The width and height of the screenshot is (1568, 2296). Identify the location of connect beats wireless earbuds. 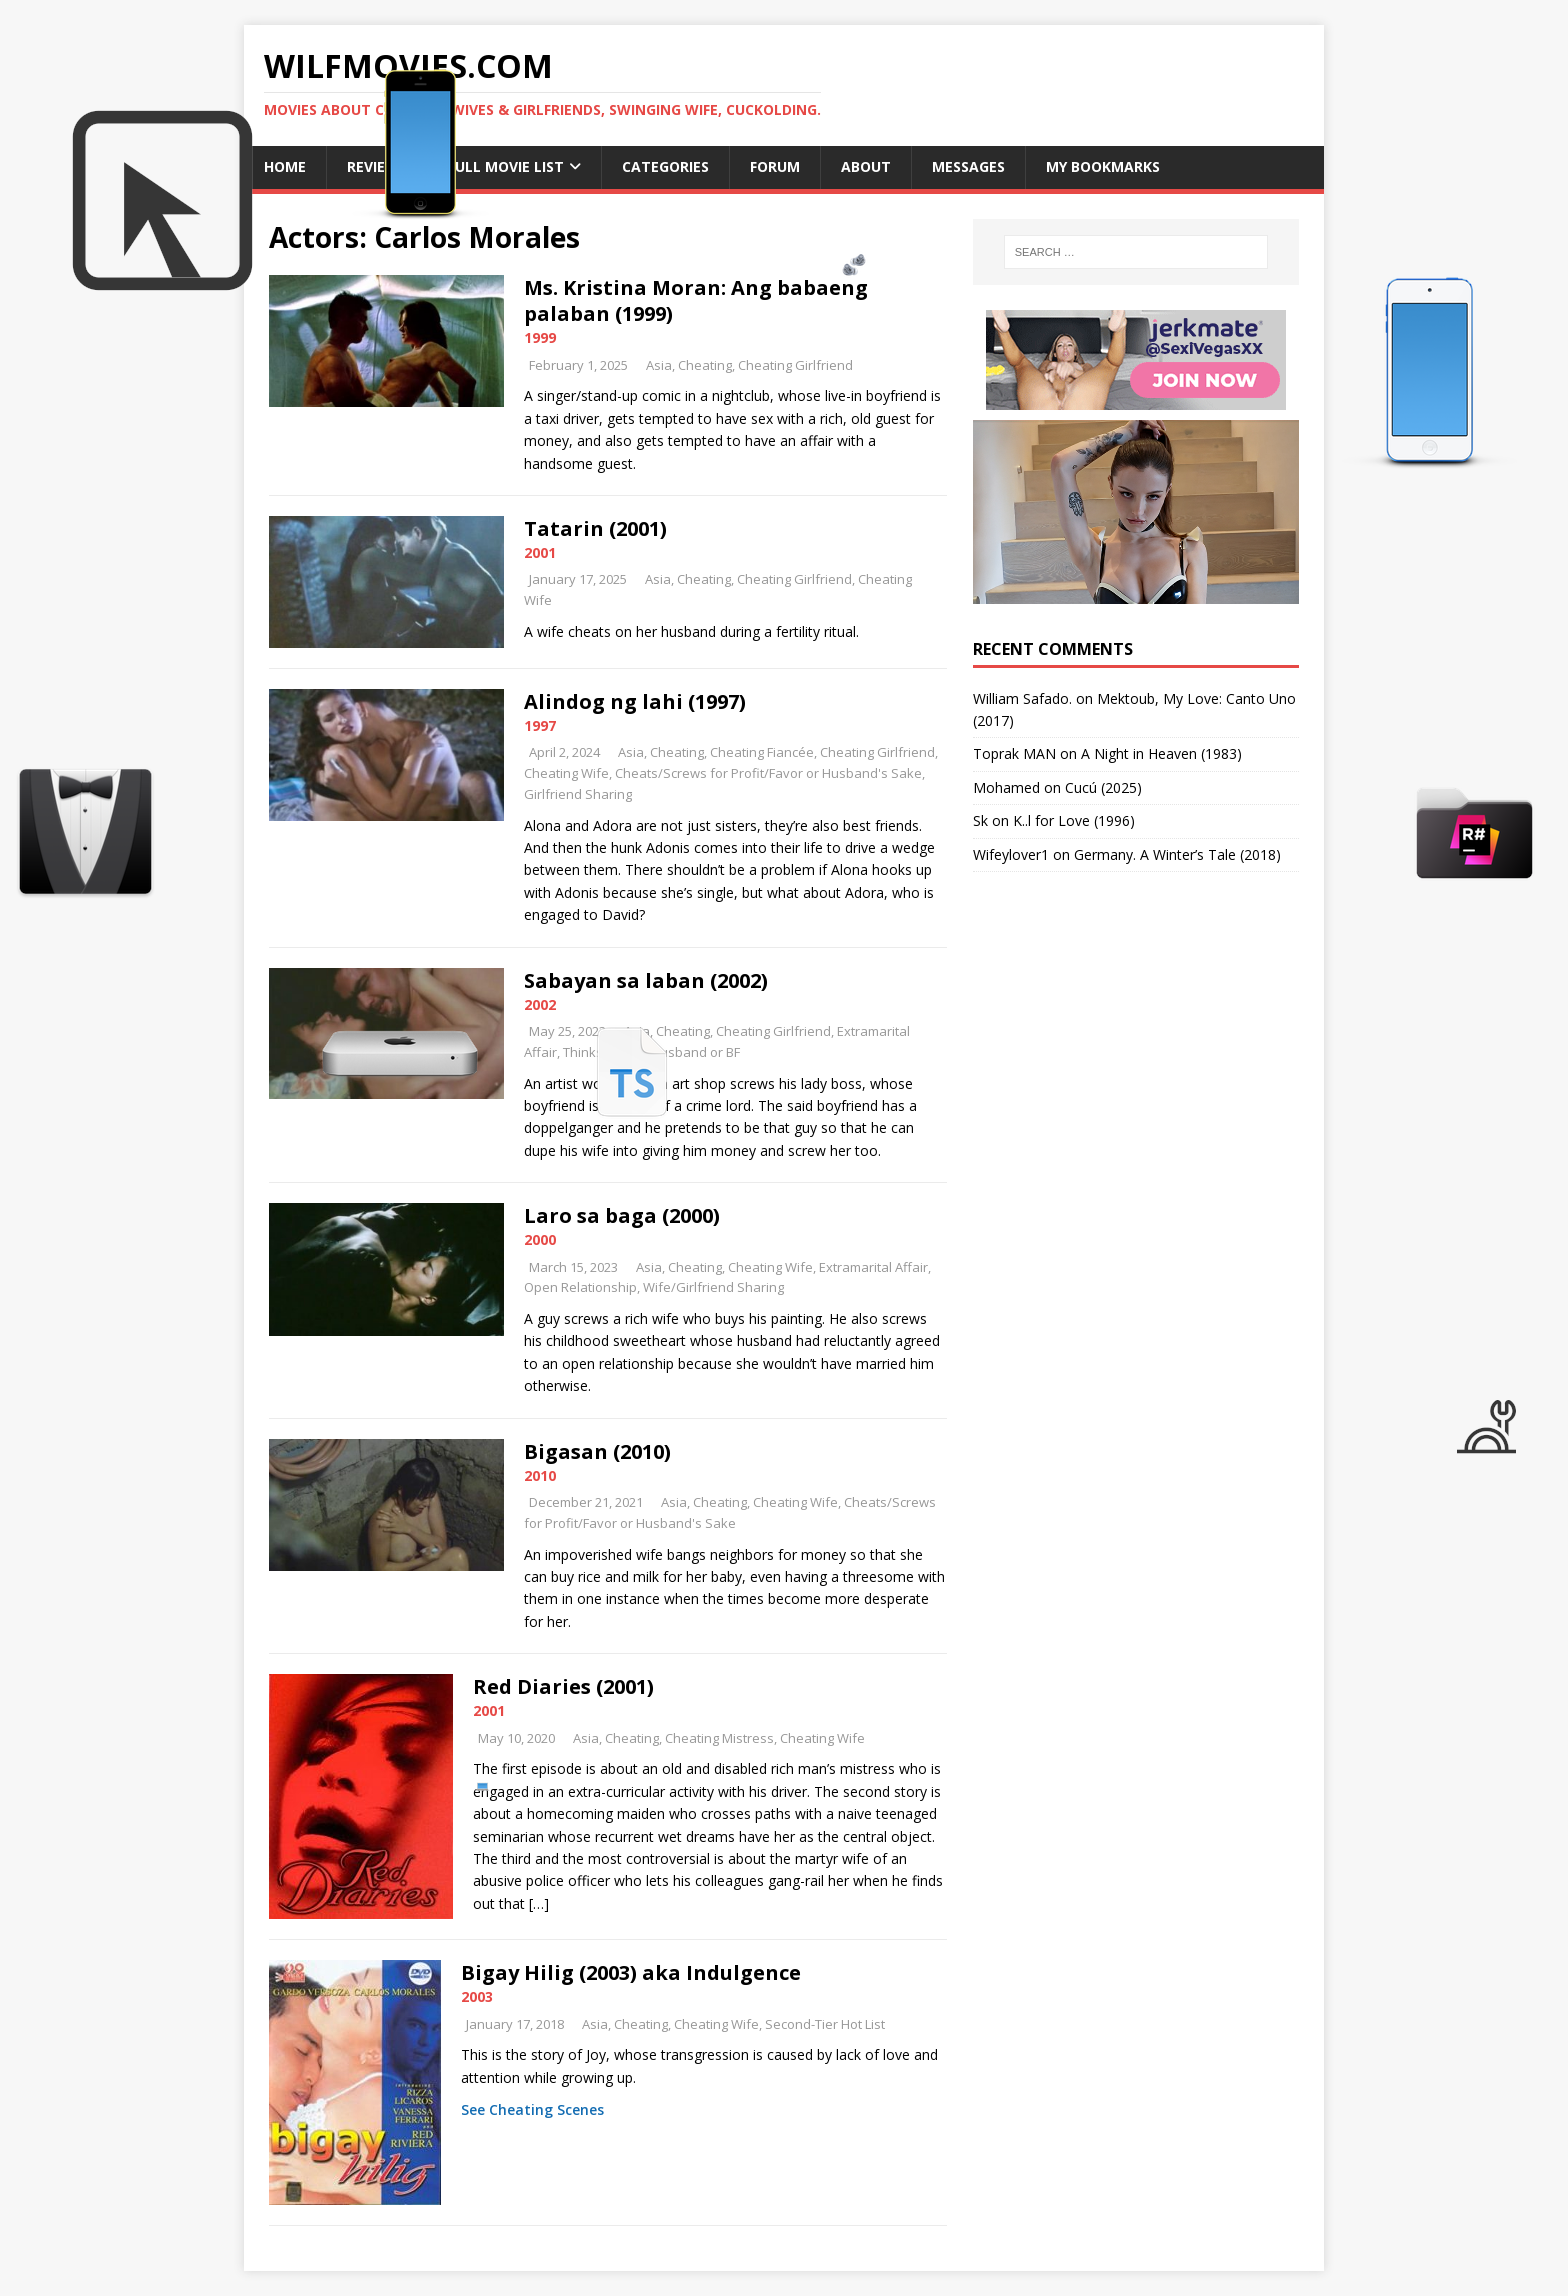
(854, 265).